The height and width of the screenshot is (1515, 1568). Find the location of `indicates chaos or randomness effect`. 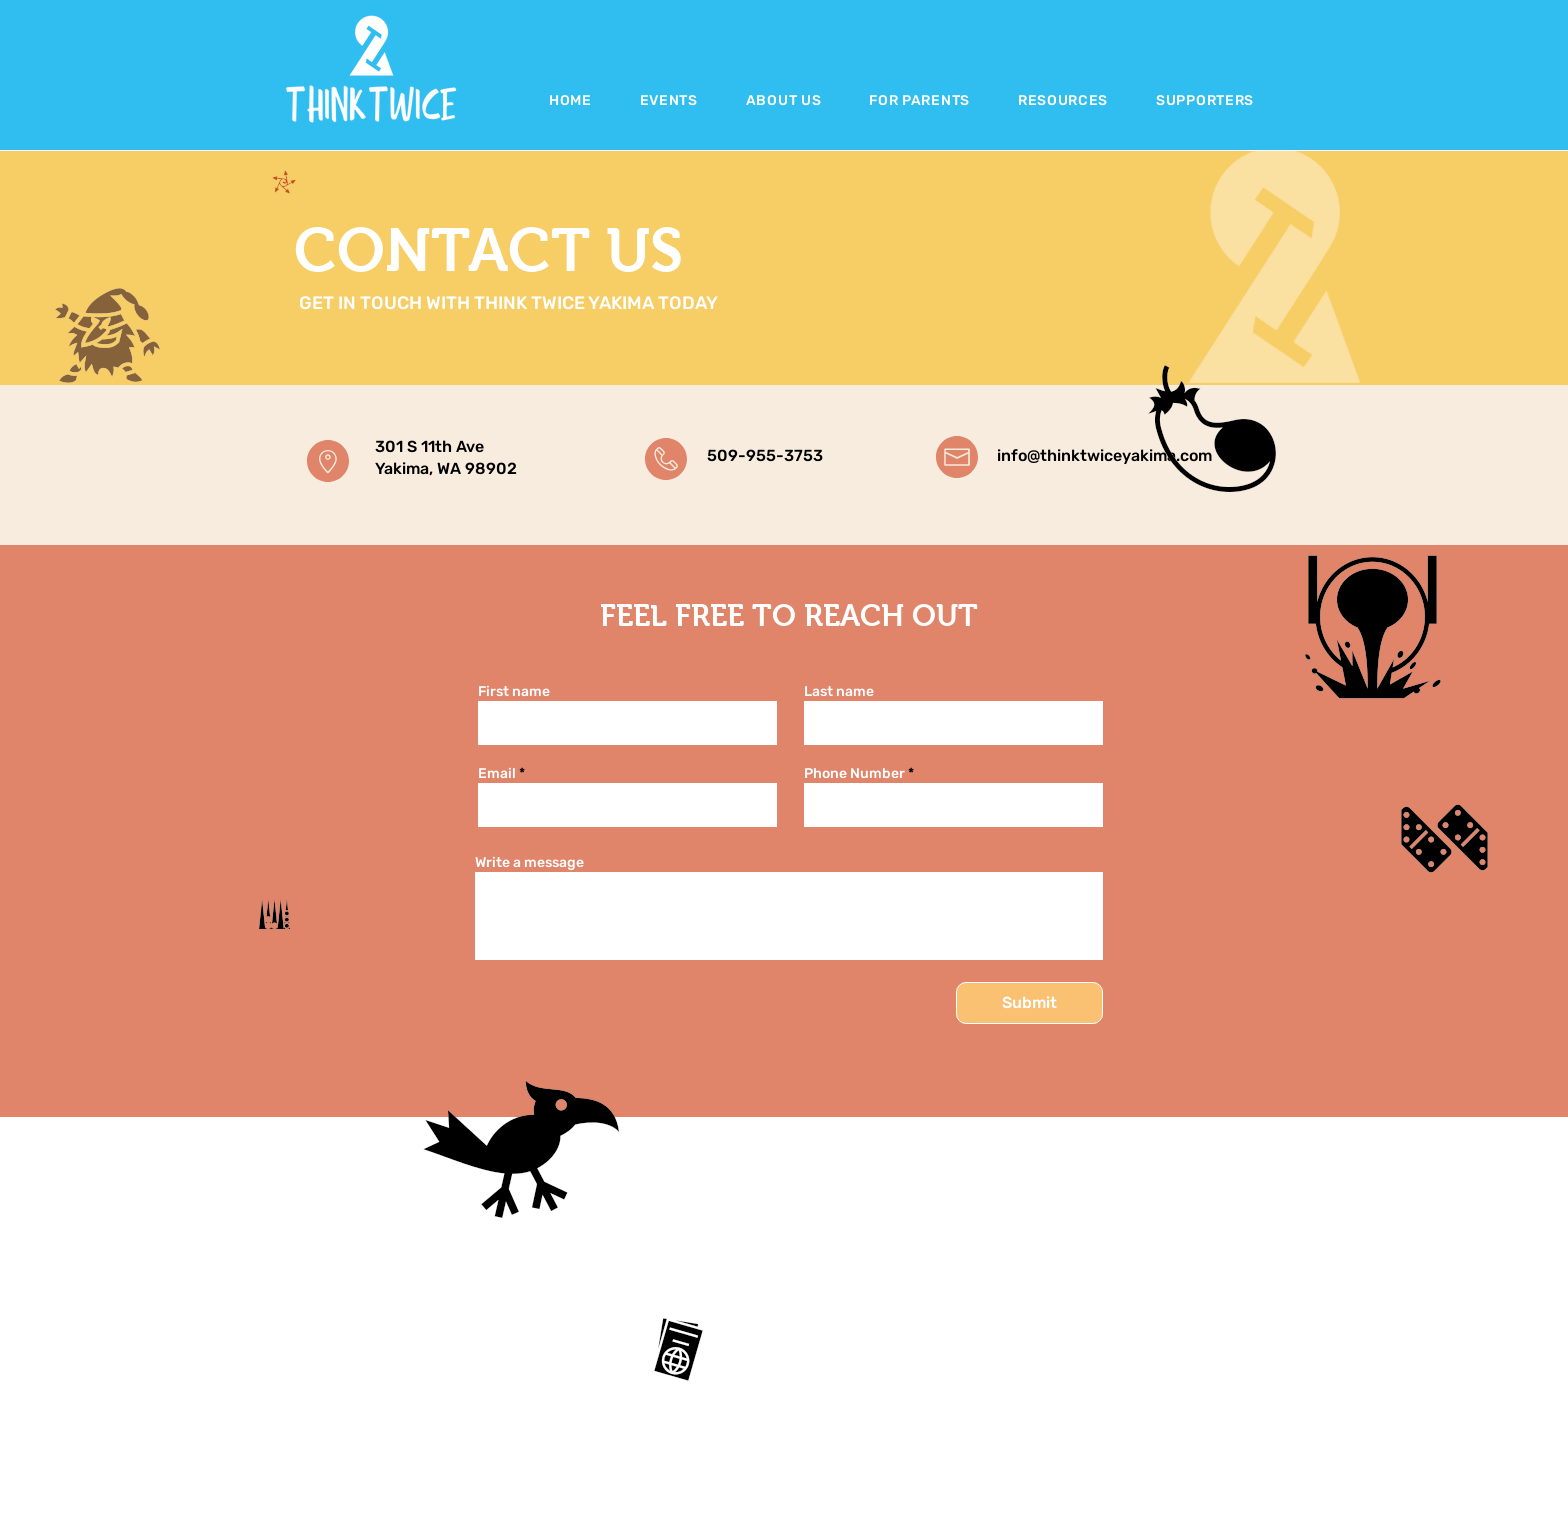

indicates chaos or randomness effect is located at coordinates (284, 182).